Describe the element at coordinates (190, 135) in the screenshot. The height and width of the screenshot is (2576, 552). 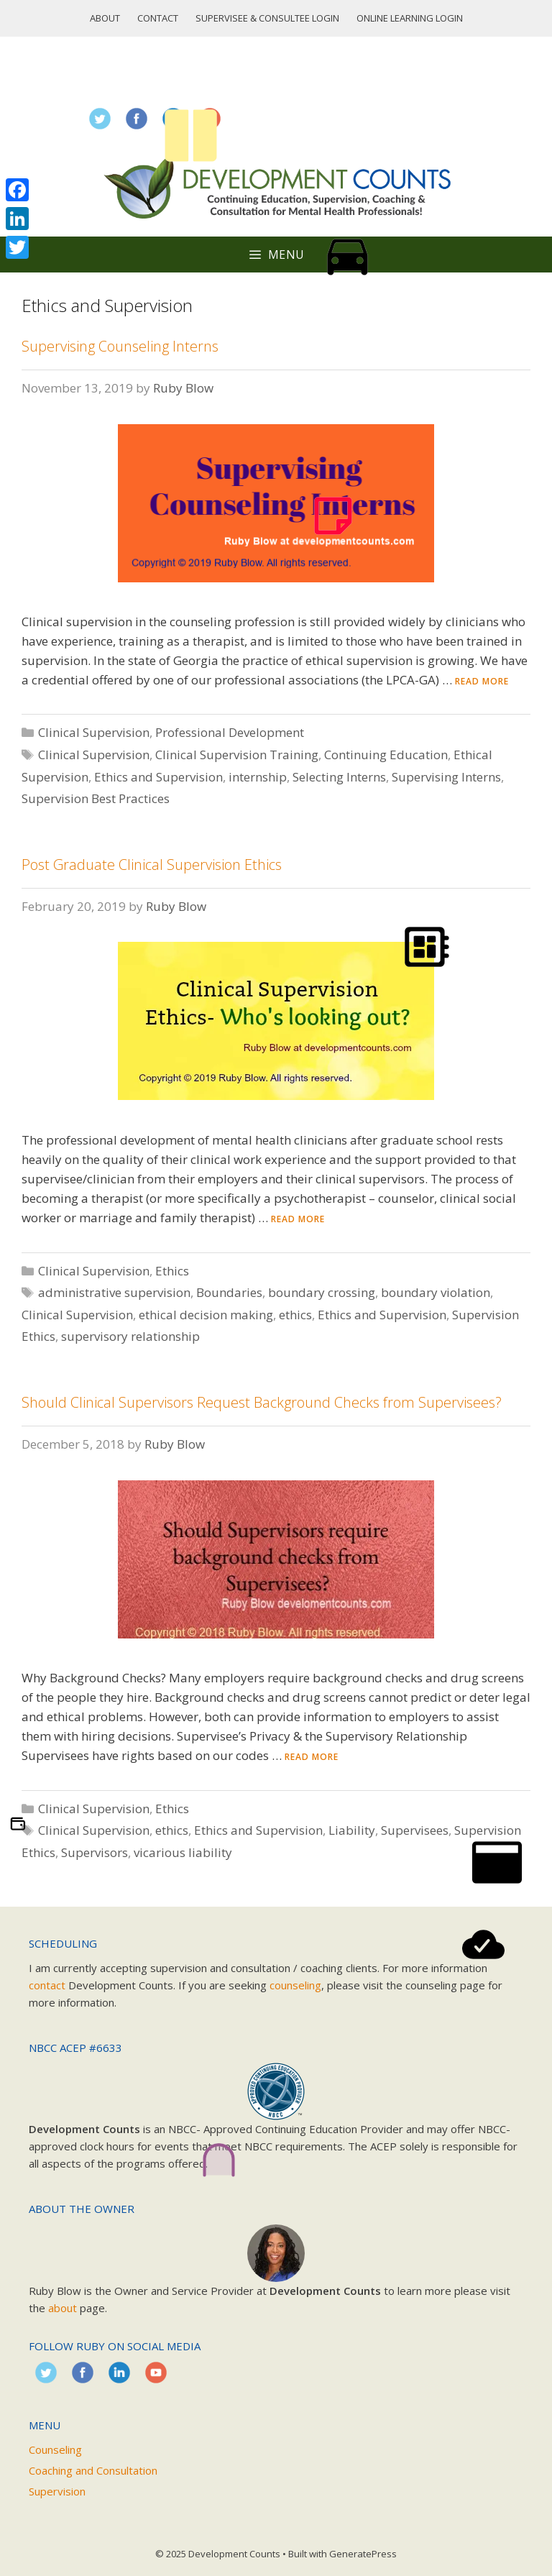
I see `split view horizontally` at that location.